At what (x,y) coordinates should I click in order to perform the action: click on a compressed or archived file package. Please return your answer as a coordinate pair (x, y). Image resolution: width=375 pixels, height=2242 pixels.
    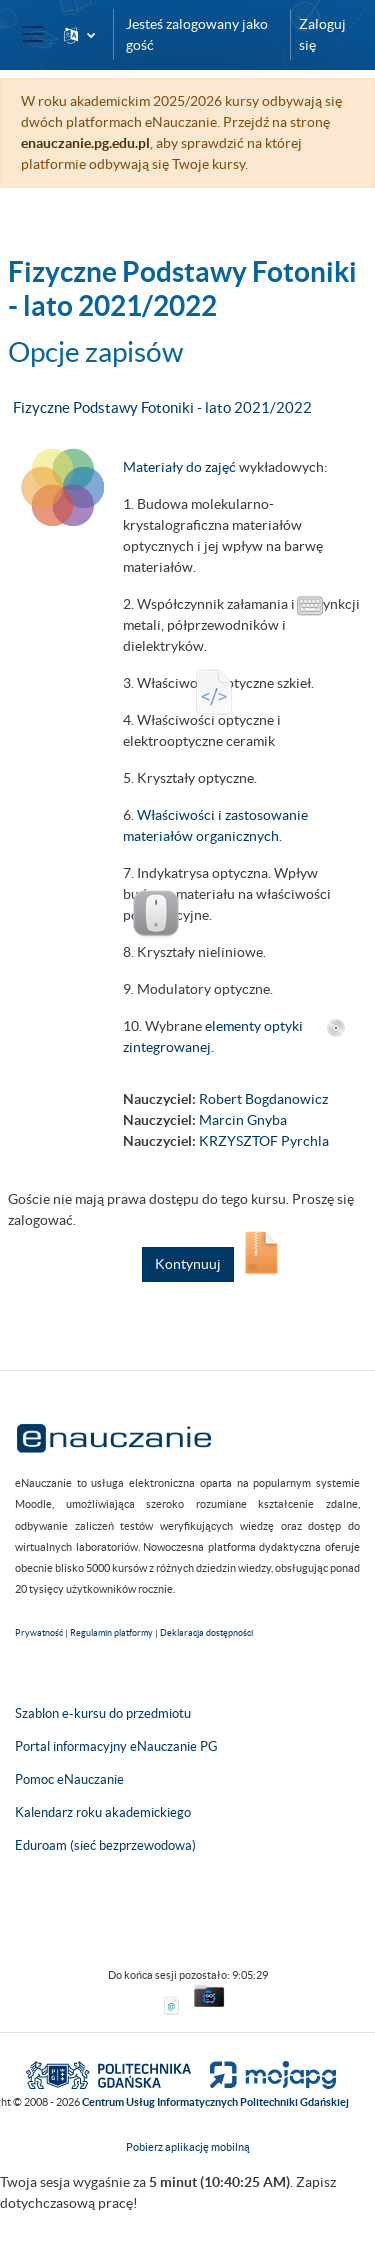
    Looking at the image, I should click on (261, 1253).